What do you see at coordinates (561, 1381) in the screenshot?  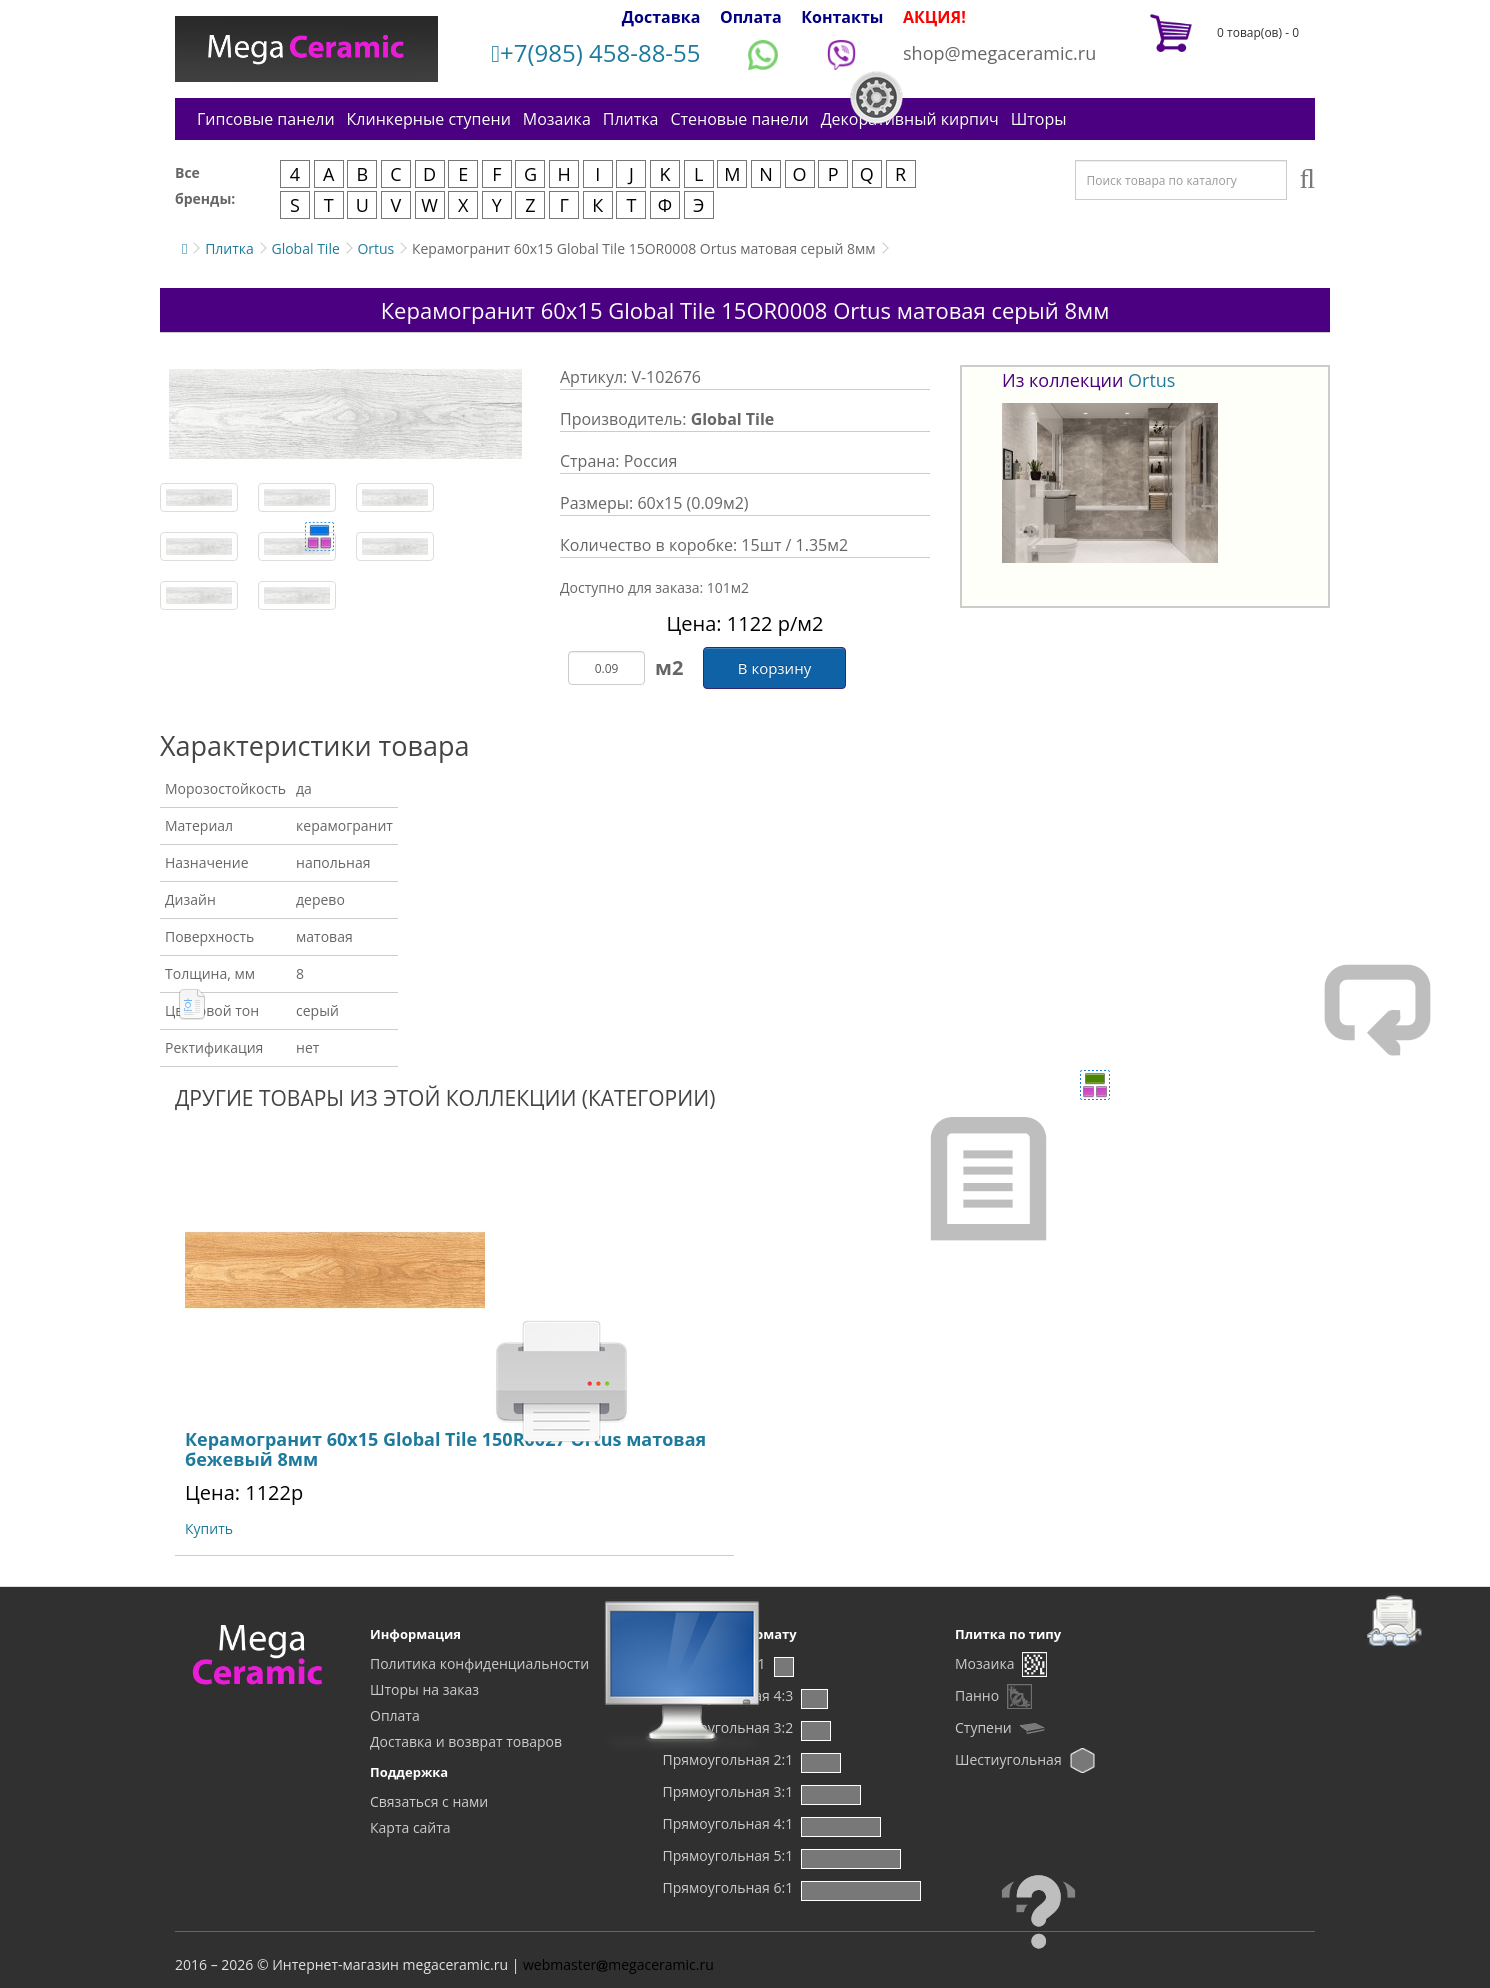 I see `print the current document` at bounding box center [561, 1381].